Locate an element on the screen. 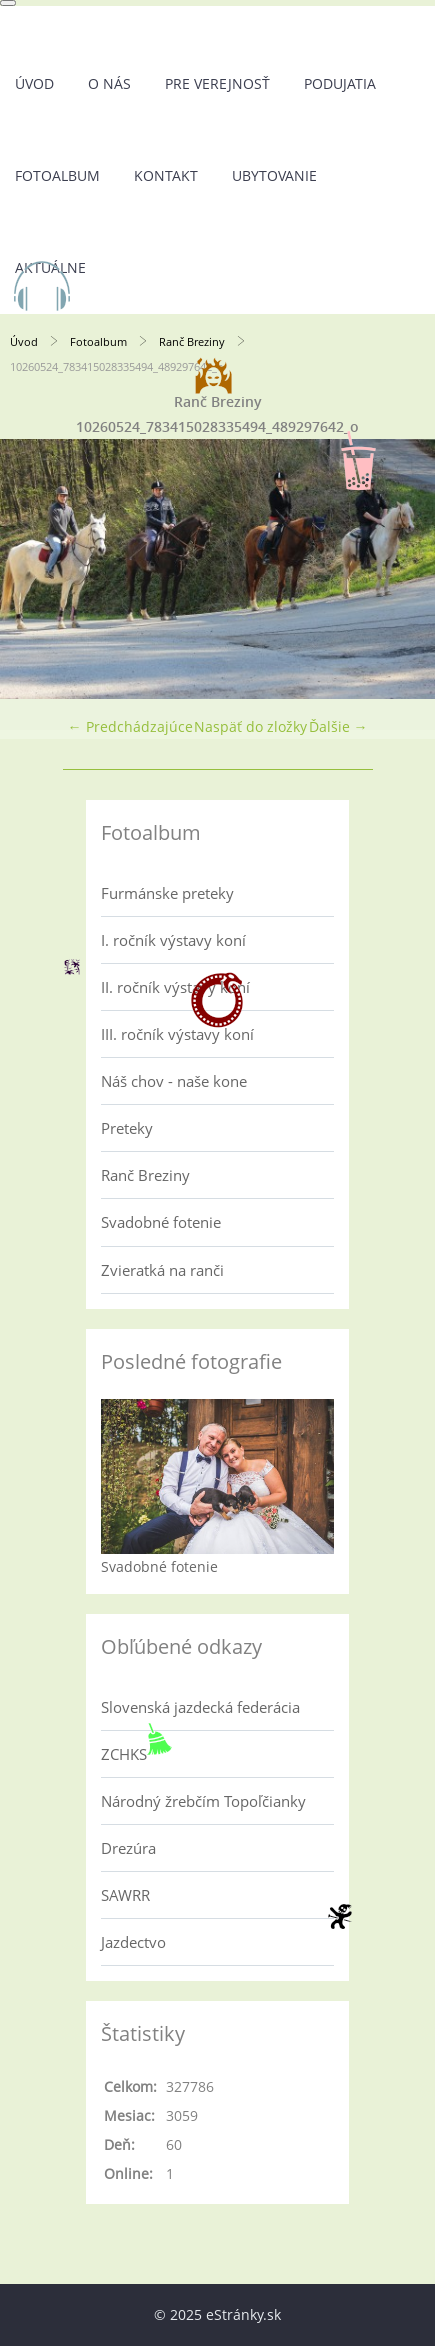 The width and height of the screenshot is (435, 2346). select jungle or tropical environment is located at coordinates (72, 967).